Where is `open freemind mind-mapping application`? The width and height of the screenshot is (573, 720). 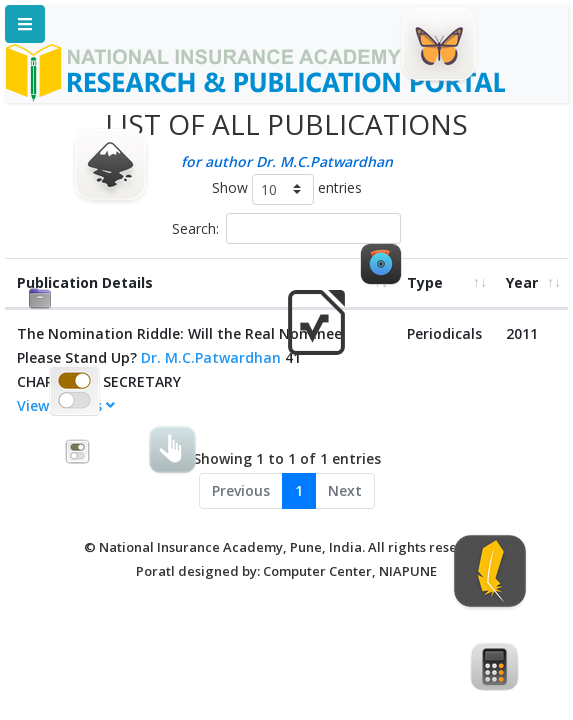
open freemind mind-mapping application is located at coordinates (439, 44).